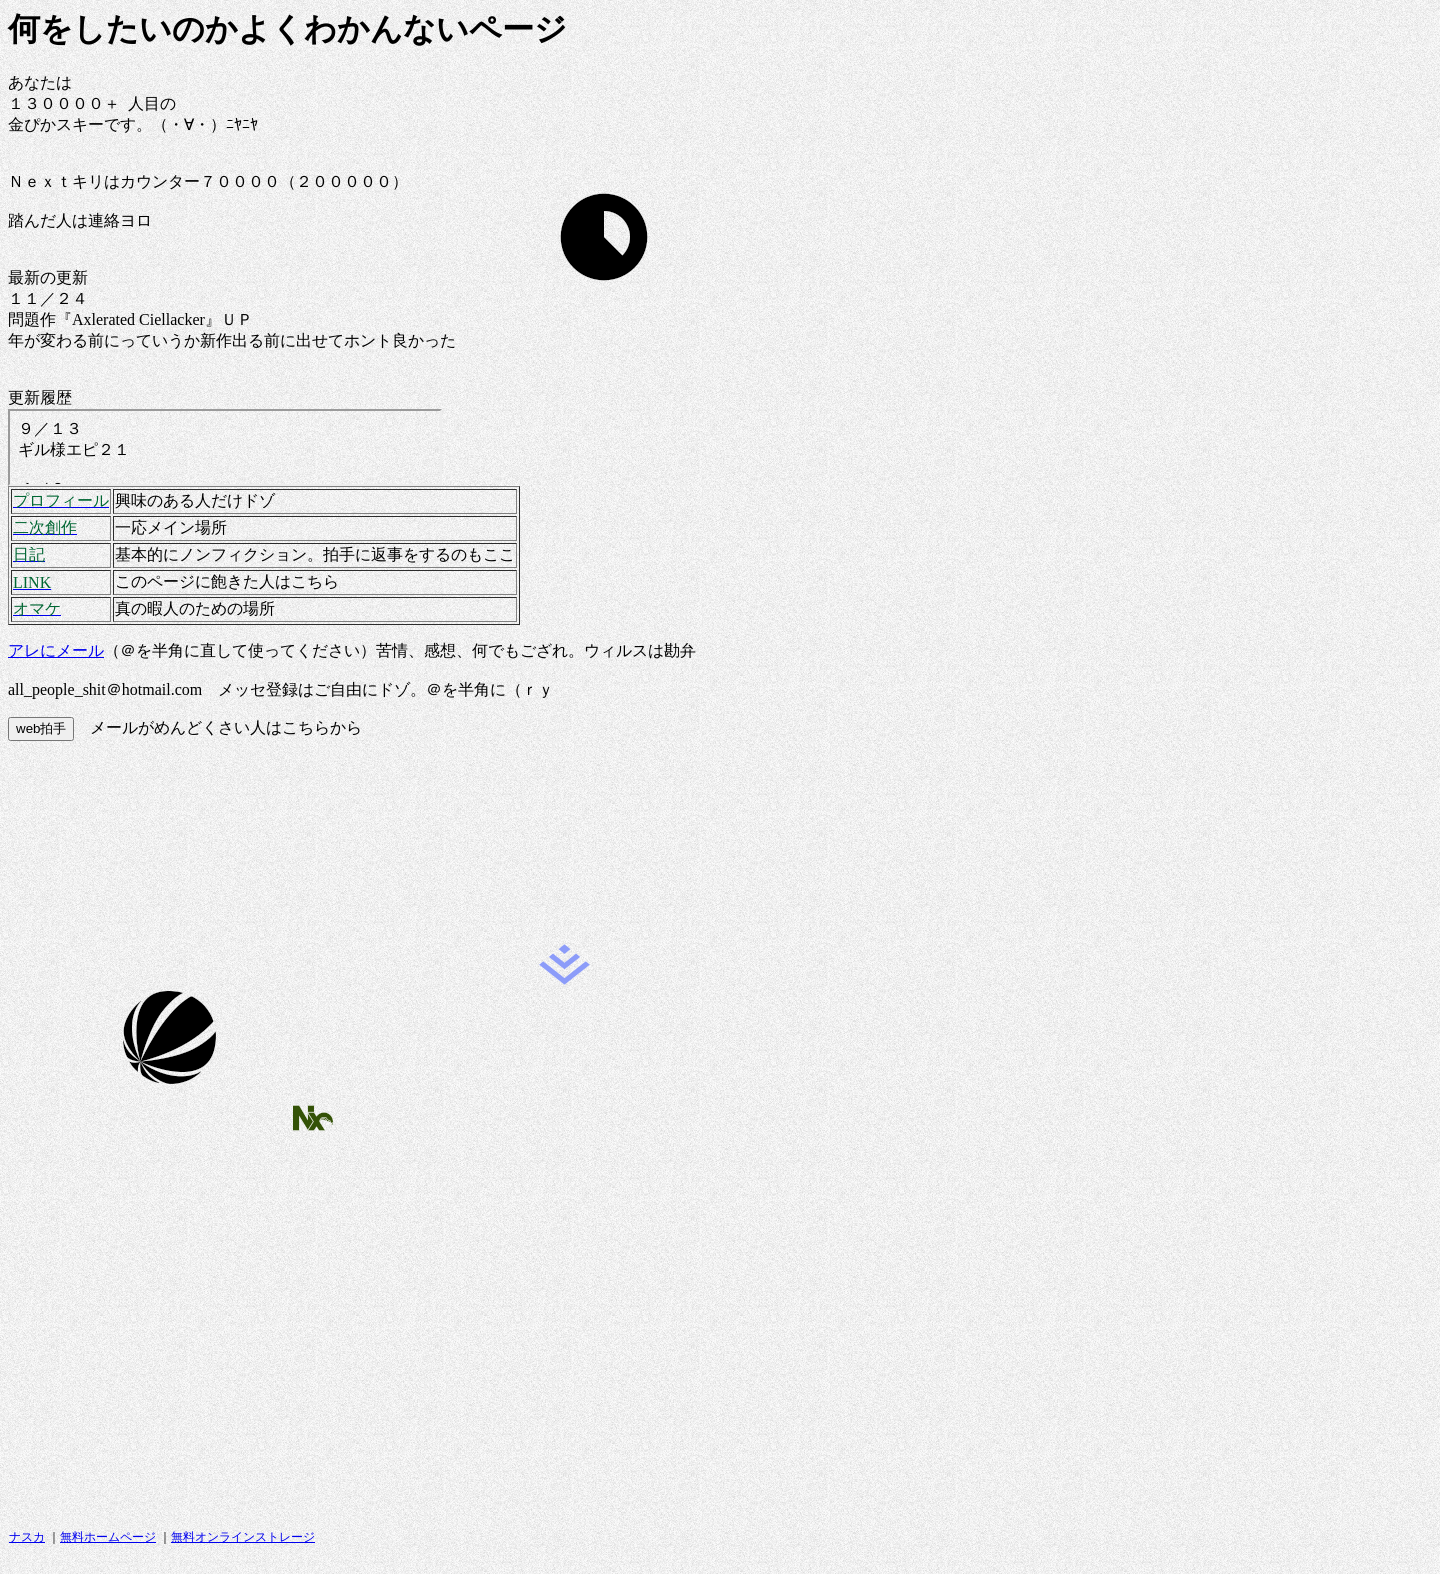 This screenshot has height=1574, width=1440. Describe the element at coordinates (564, 964) in the screenshot. I see `open the Juejin app` at that location.